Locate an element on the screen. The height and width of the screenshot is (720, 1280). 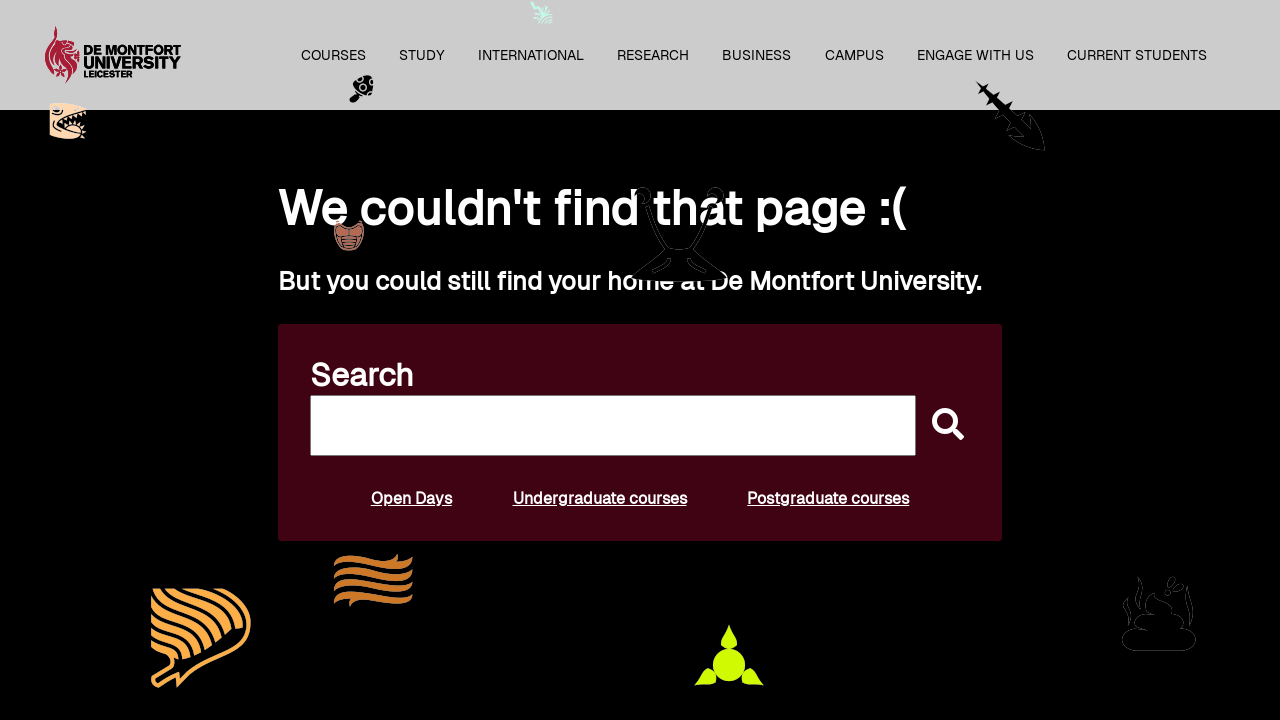
indicates slow loading or processing speed is located at coordinates (679, 232).